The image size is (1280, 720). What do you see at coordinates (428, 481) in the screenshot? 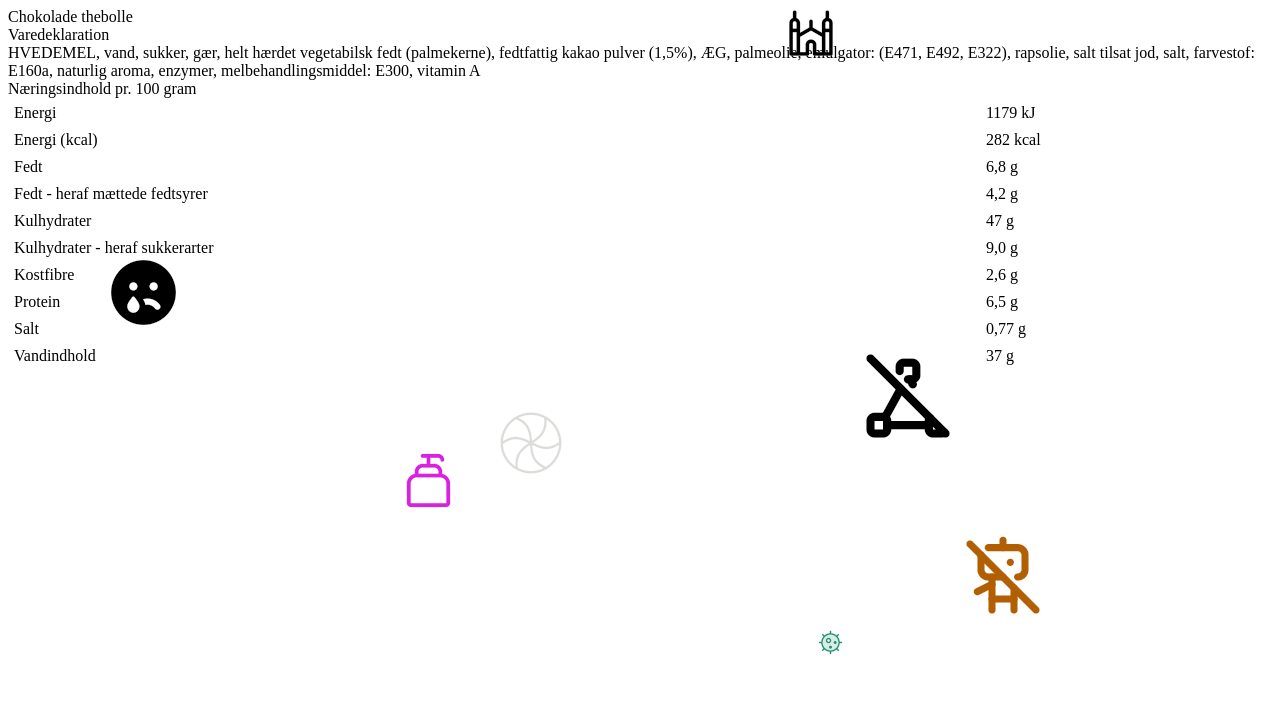
I see `access hand washing or hygiene instructions` at bounding box center [428, 481].